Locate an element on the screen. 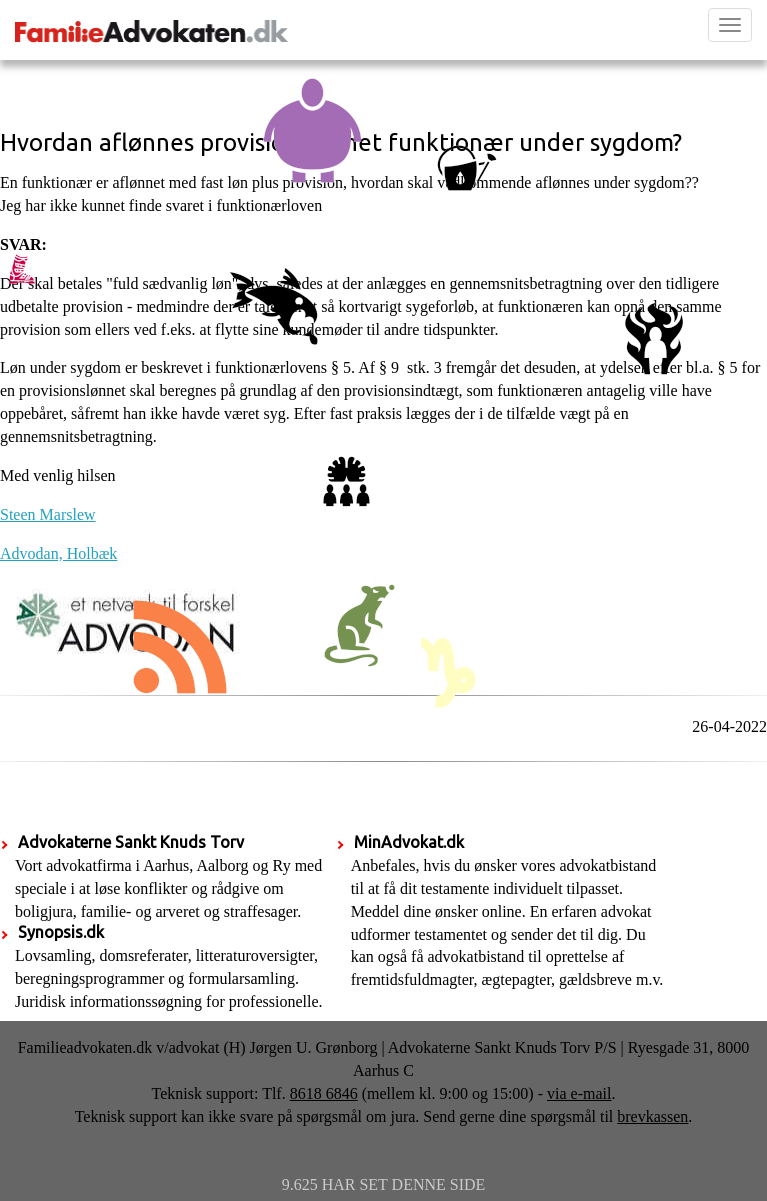  browse ski equipment or gear is located at coordinates (22, 269).